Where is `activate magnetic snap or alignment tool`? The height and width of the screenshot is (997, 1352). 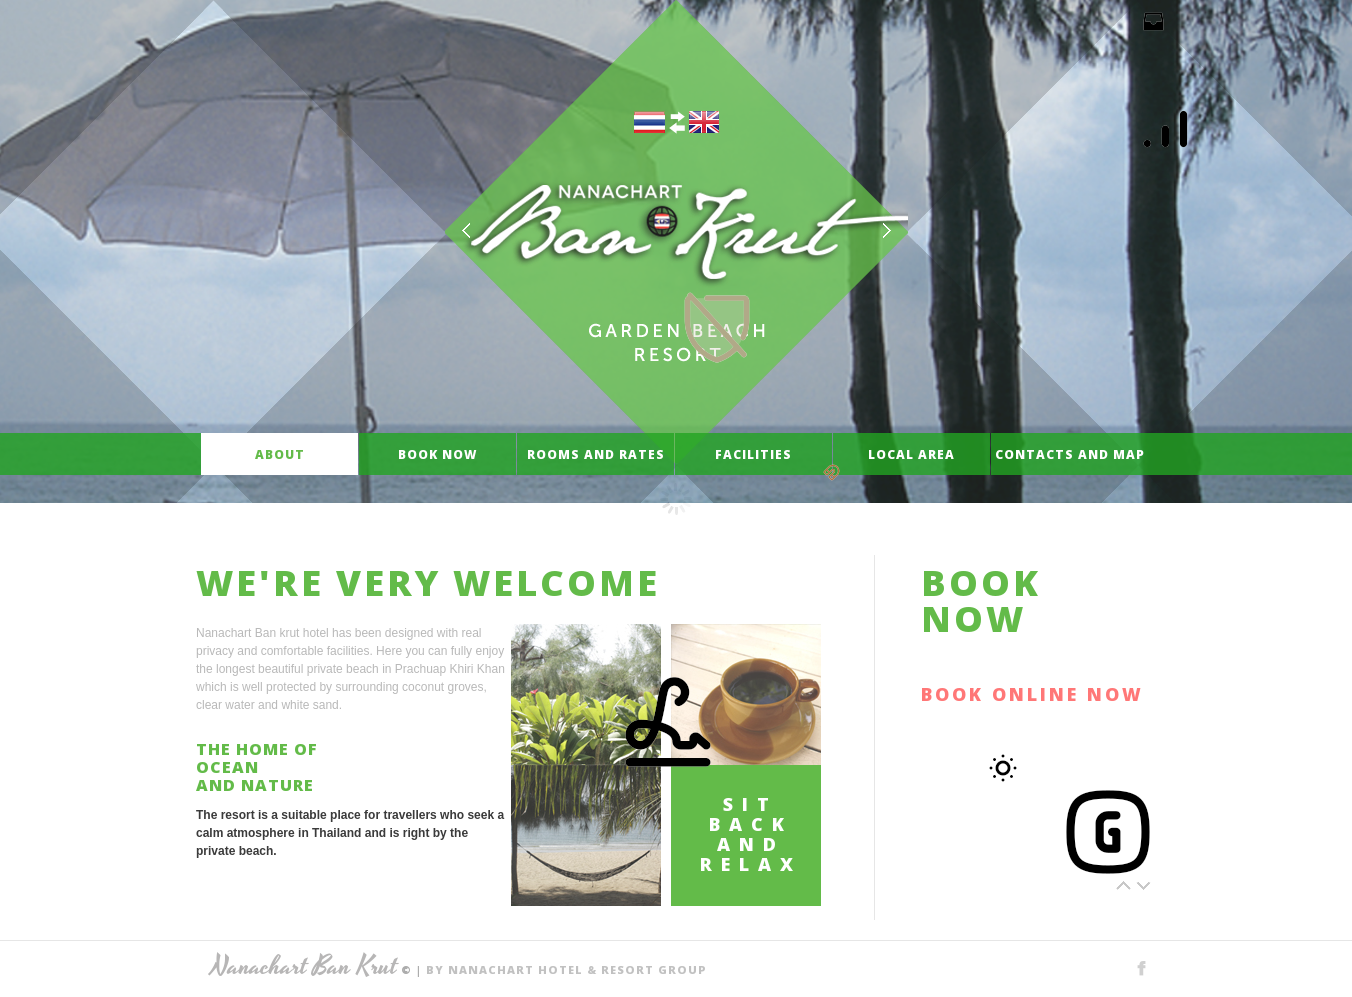
activate magnetic snap or alignment tool is located at coordinates (831, 472).